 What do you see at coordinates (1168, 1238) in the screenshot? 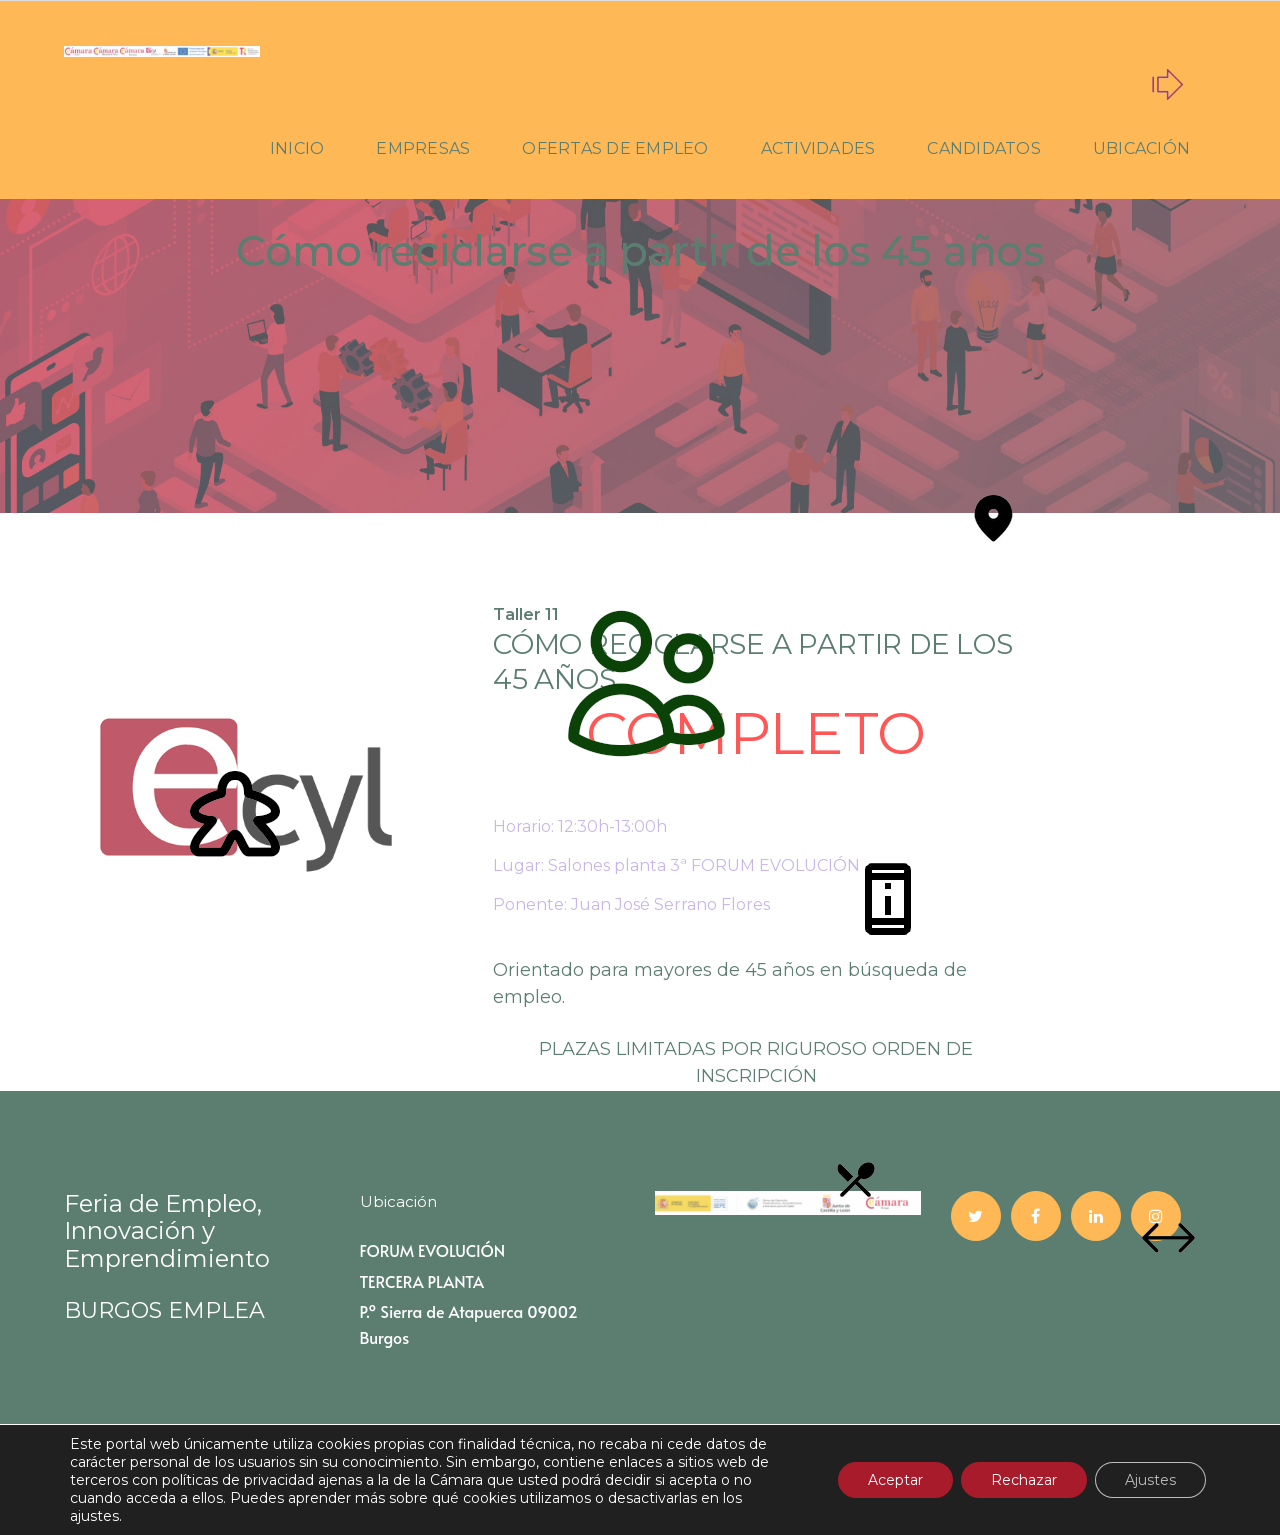
I see `resize or adjust width horizontally` at bounding box center [1168, 1238].